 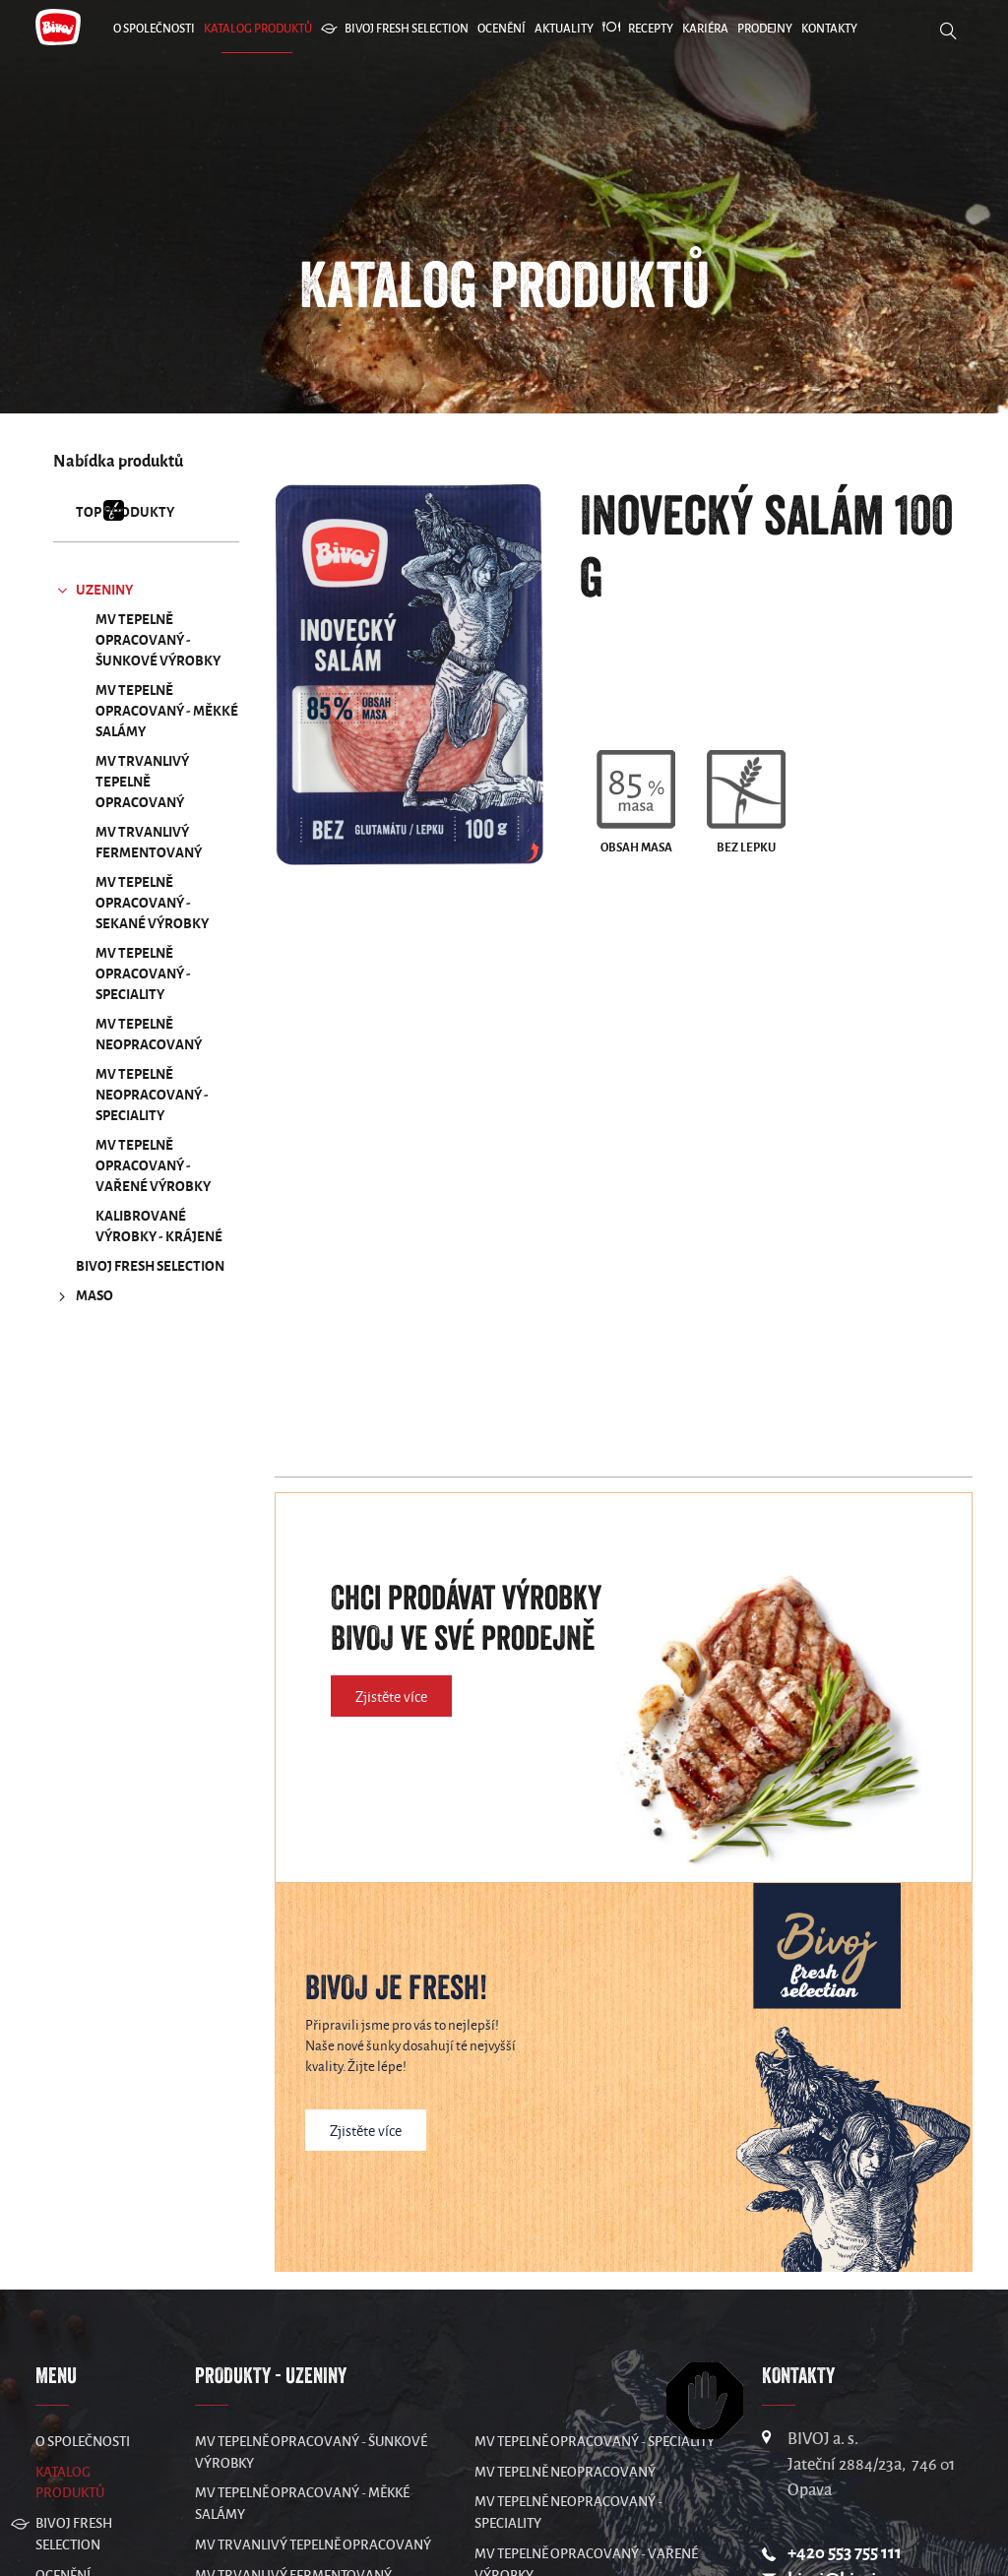 I want to click on knip app logo, so click(x=113, y=510).